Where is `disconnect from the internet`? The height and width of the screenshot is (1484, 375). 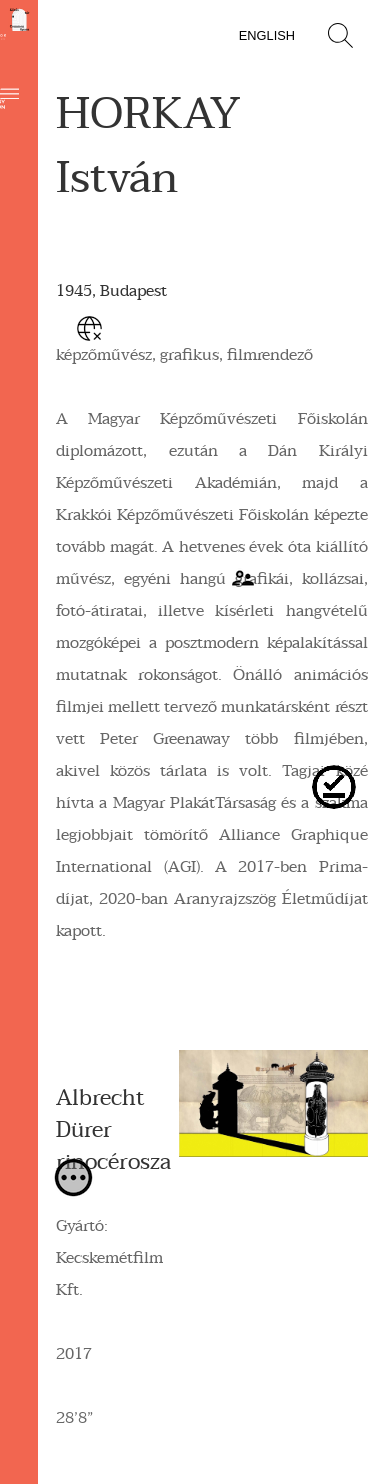 disconnect from the internet is located at coordinates (89, 328).